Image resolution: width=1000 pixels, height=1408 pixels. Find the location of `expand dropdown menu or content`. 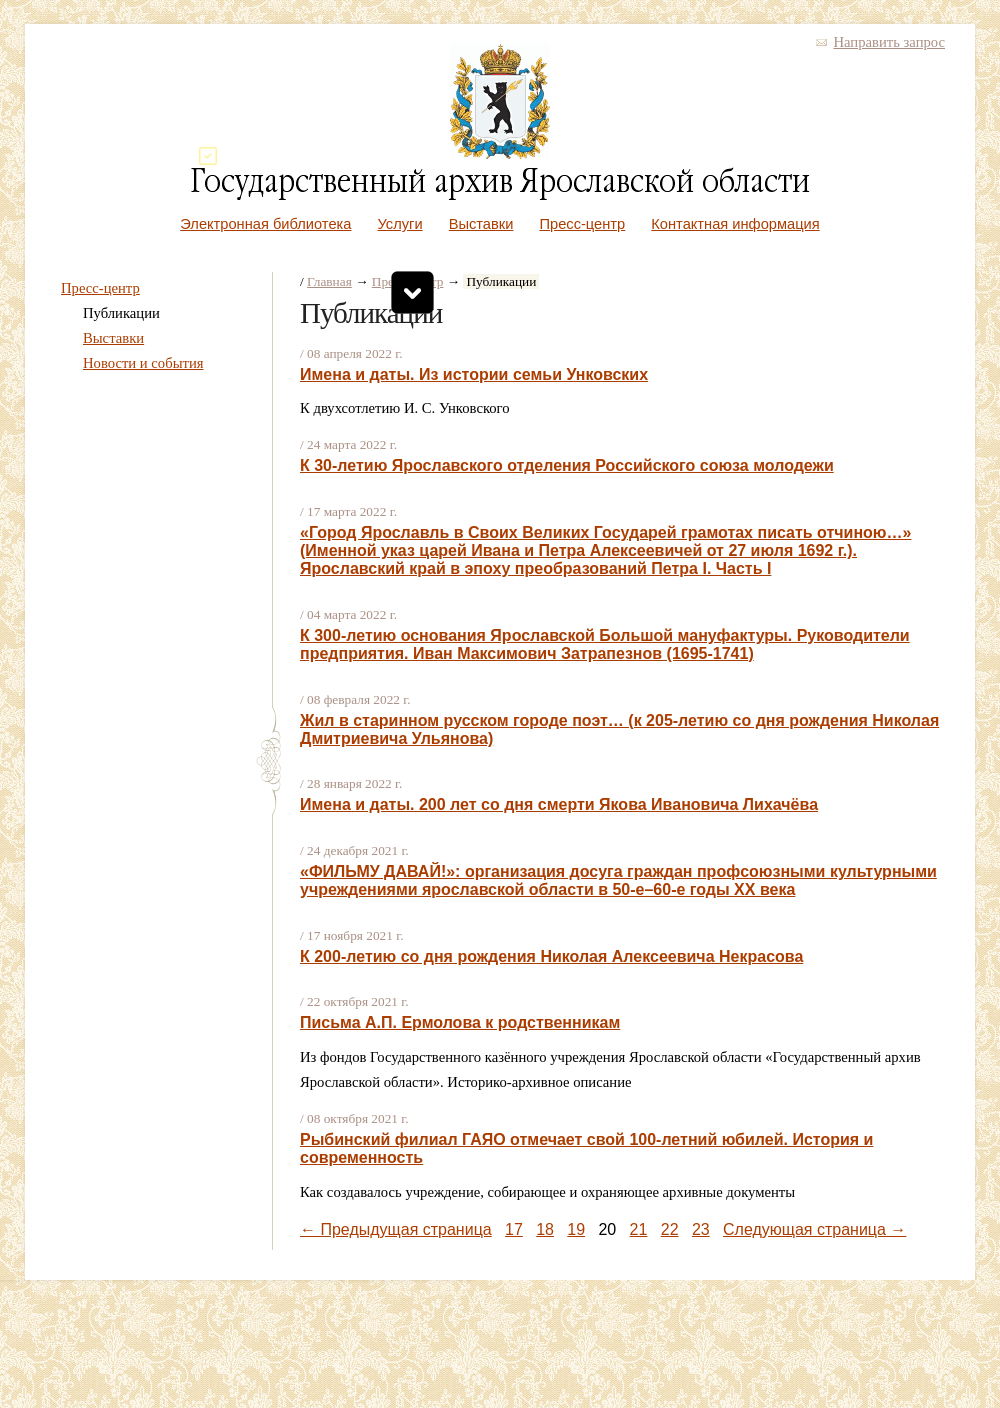

expand dropdown menu or content is located at coordinates (412, 292).